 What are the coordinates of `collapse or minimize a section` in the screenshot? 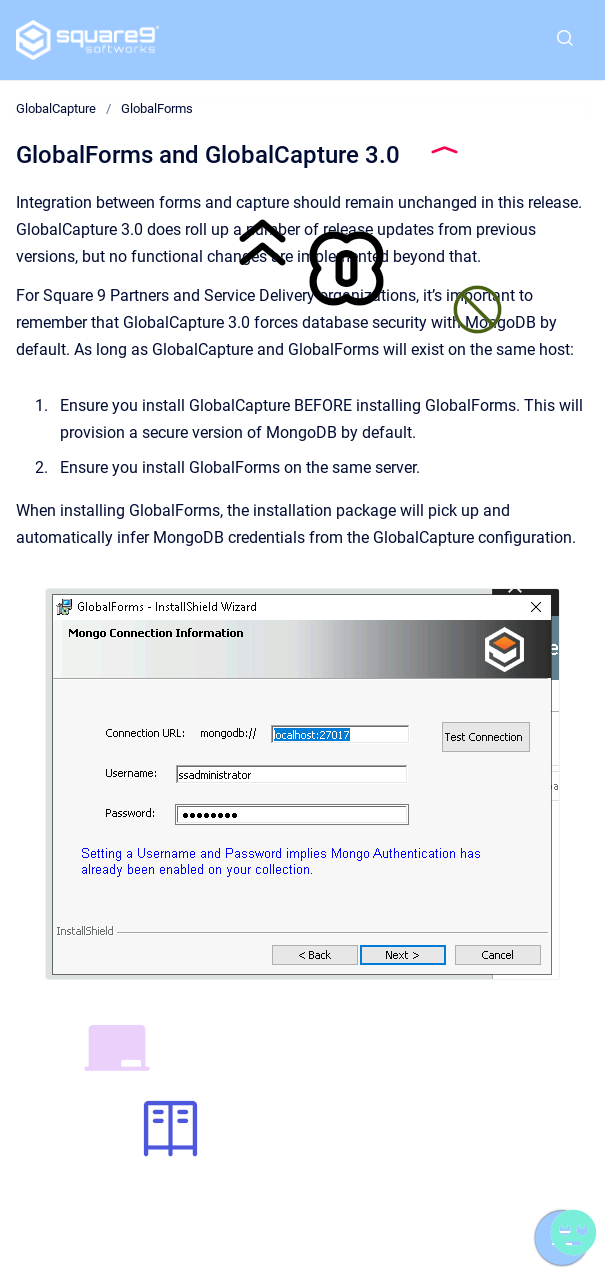 It's located at (444, 150).